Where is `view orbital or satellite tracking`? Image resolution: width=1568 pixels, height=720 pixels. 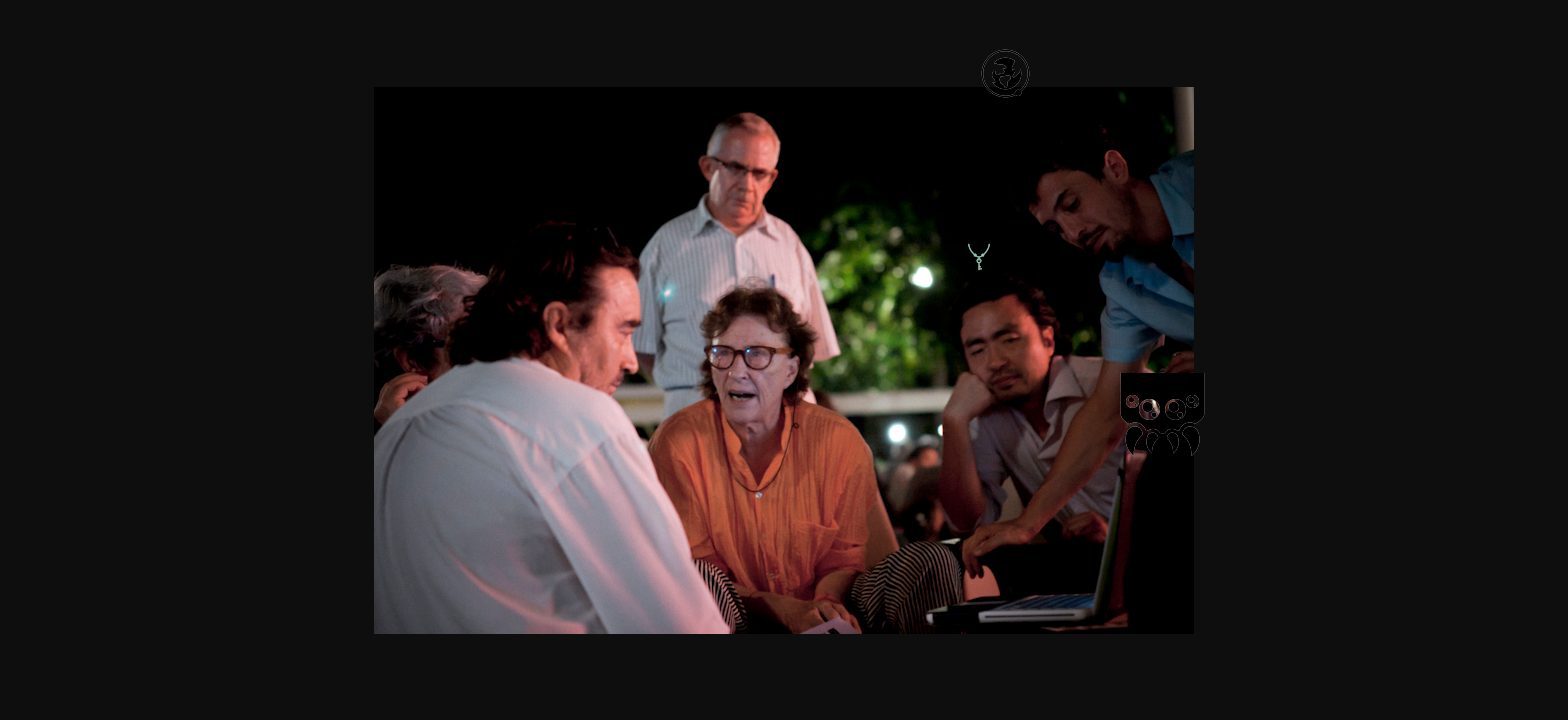 view orbital or satellite tracking is located at coordinates (1005, 73).